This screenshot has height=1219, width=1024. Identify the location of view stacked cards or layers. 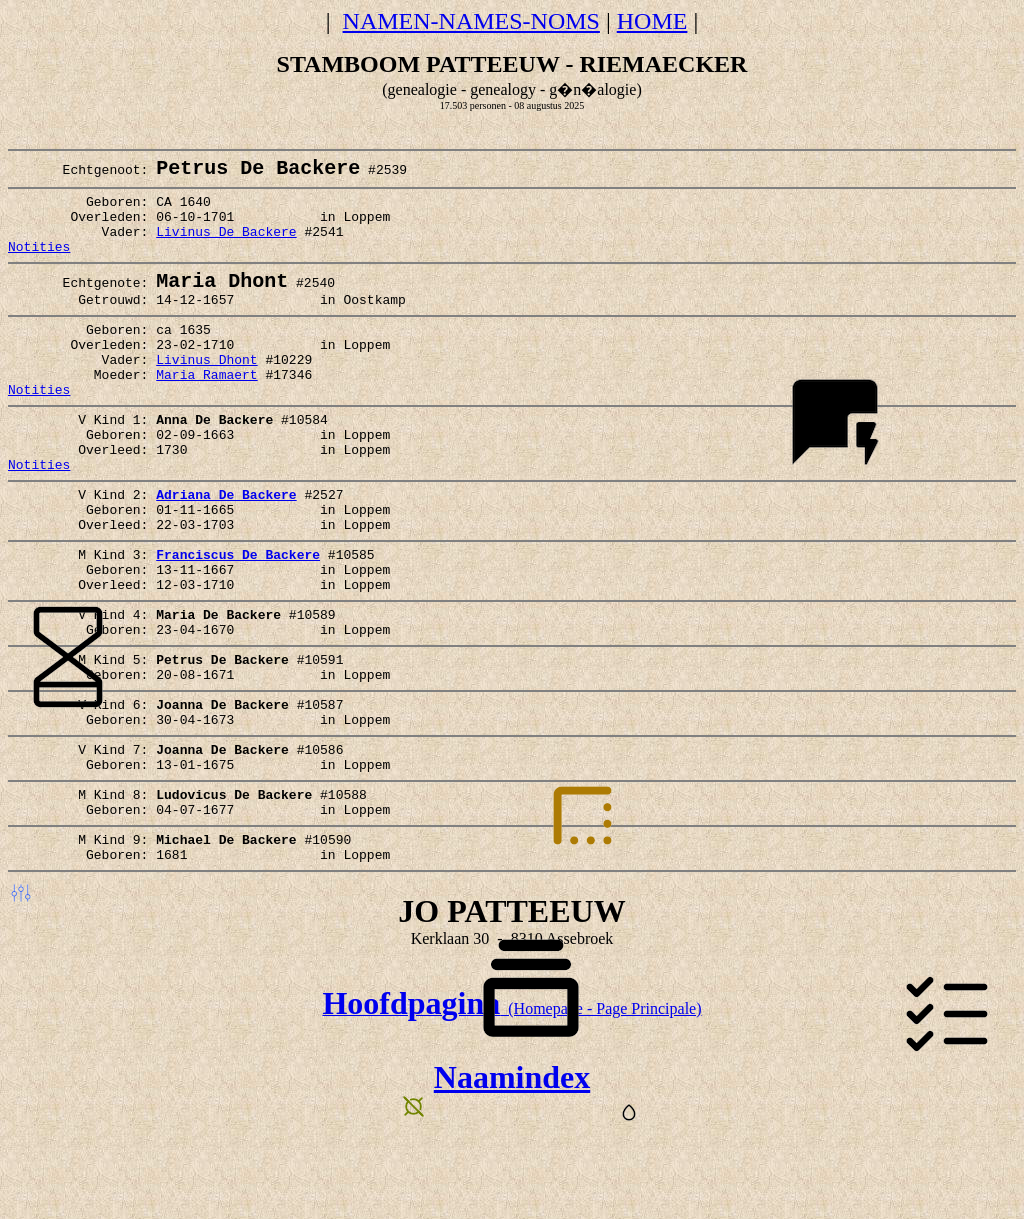
(531, 993).